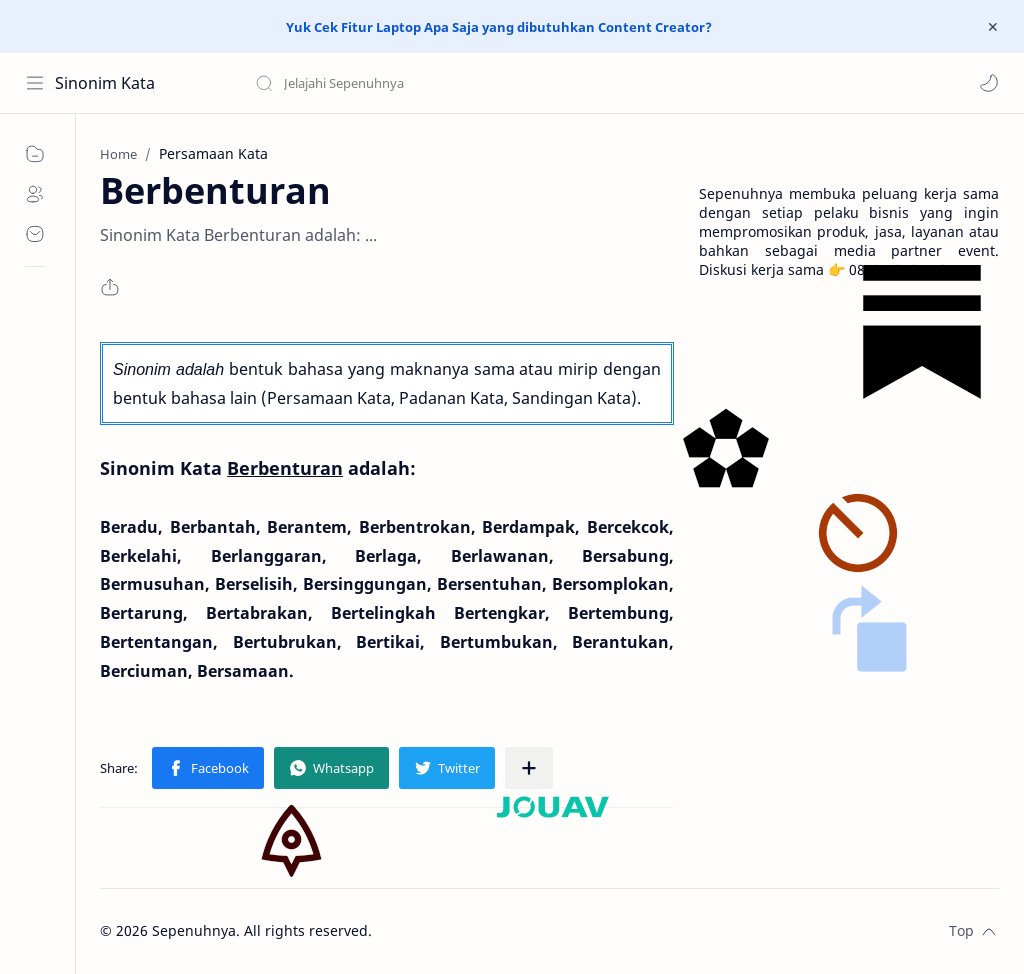  What do you see at coordinates (858, 533) in the screenshot?
I see `scan a QR code or barcode` at bounding box center [858, 533].